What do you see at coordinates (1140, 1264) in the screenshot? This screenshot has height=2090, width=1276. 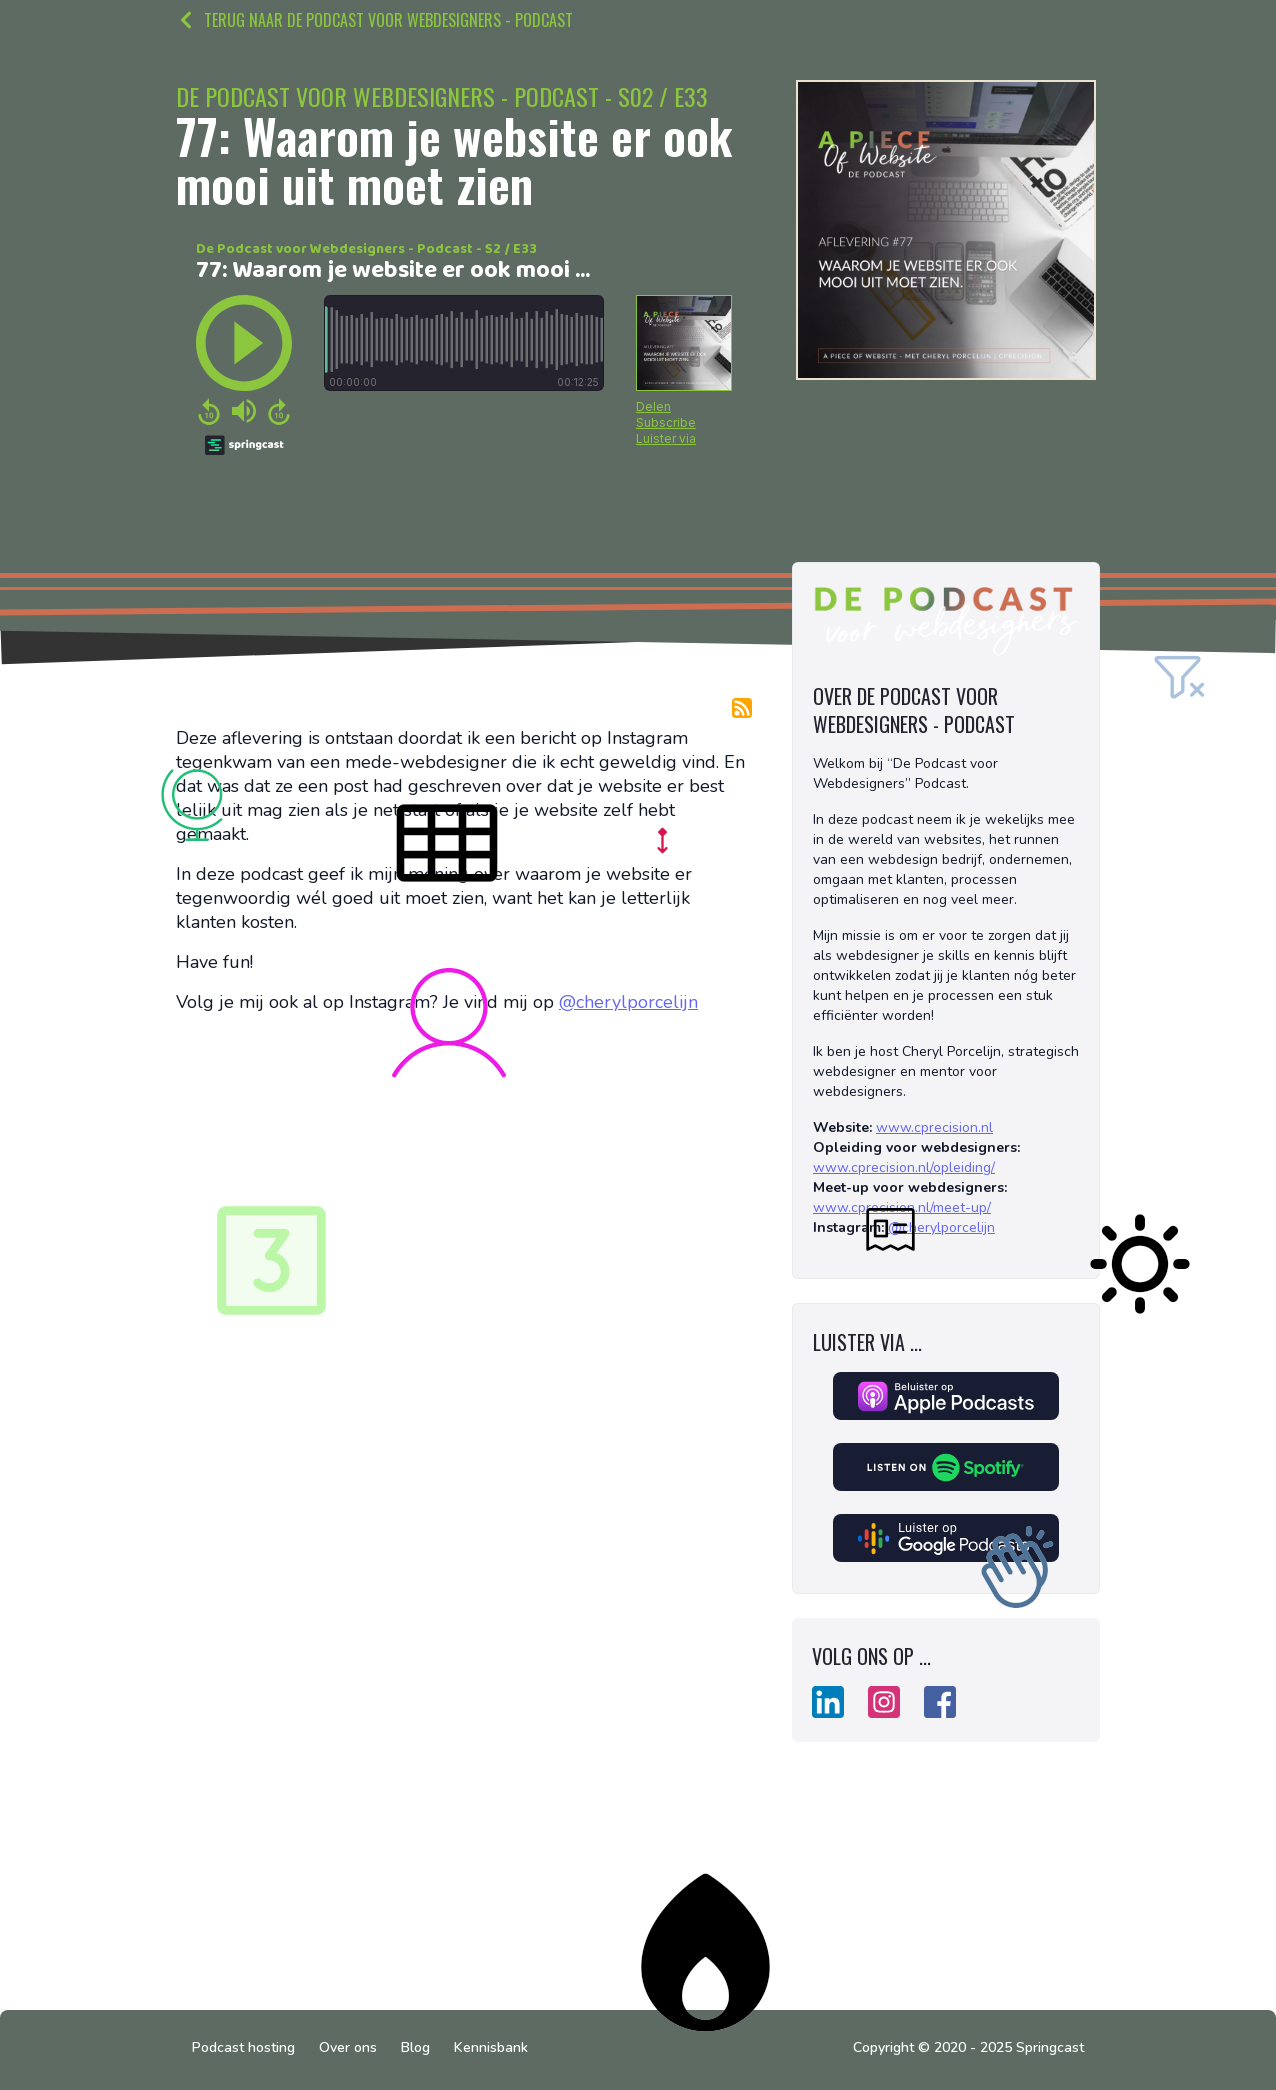 I see `toggle light mode or theme` at bounding box center [1140, 1264].